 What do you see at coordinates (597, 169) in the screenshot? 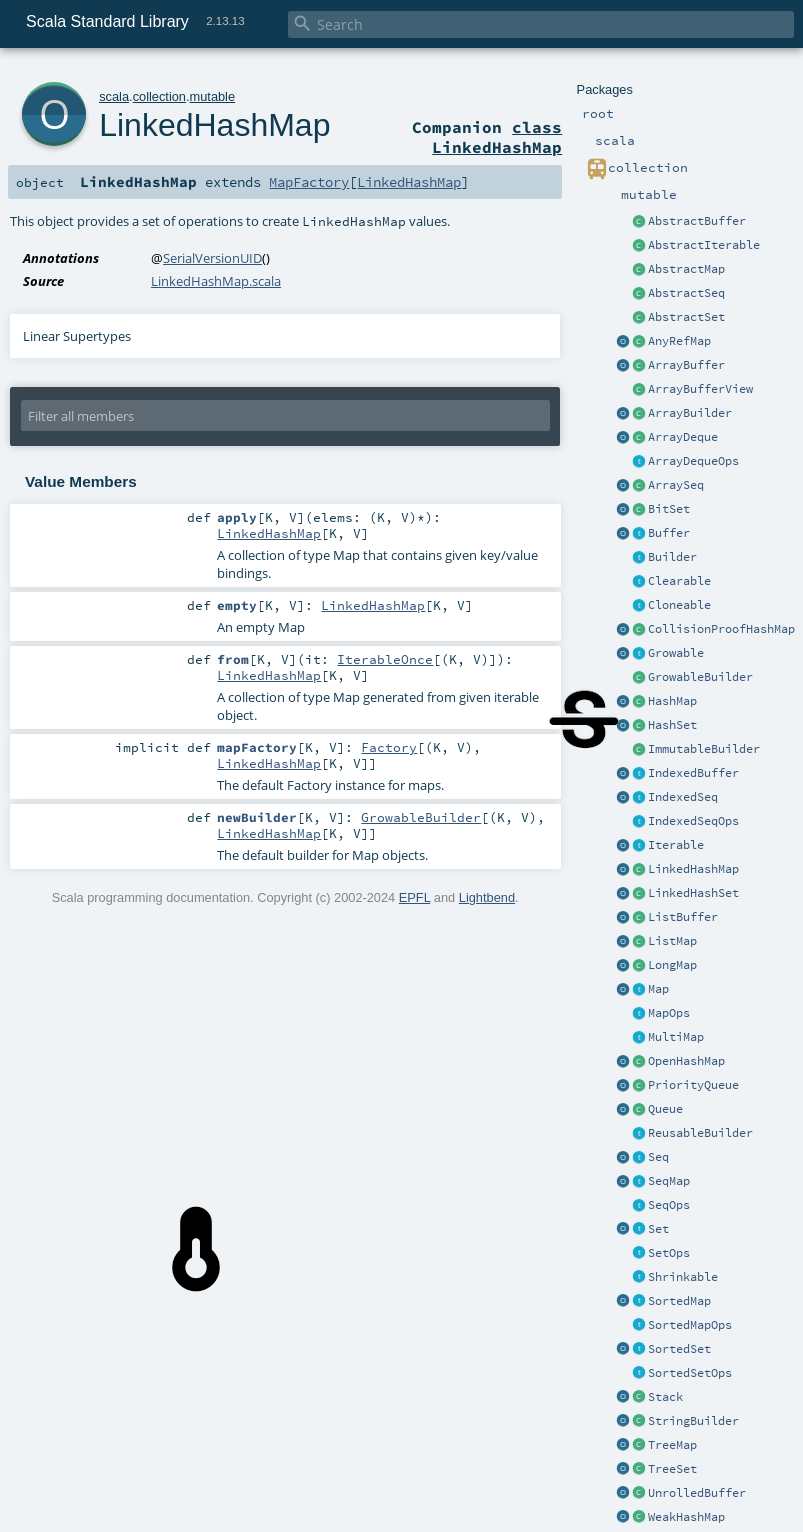
I see `view bus routes or schedules` at bounding box center [597, 169].